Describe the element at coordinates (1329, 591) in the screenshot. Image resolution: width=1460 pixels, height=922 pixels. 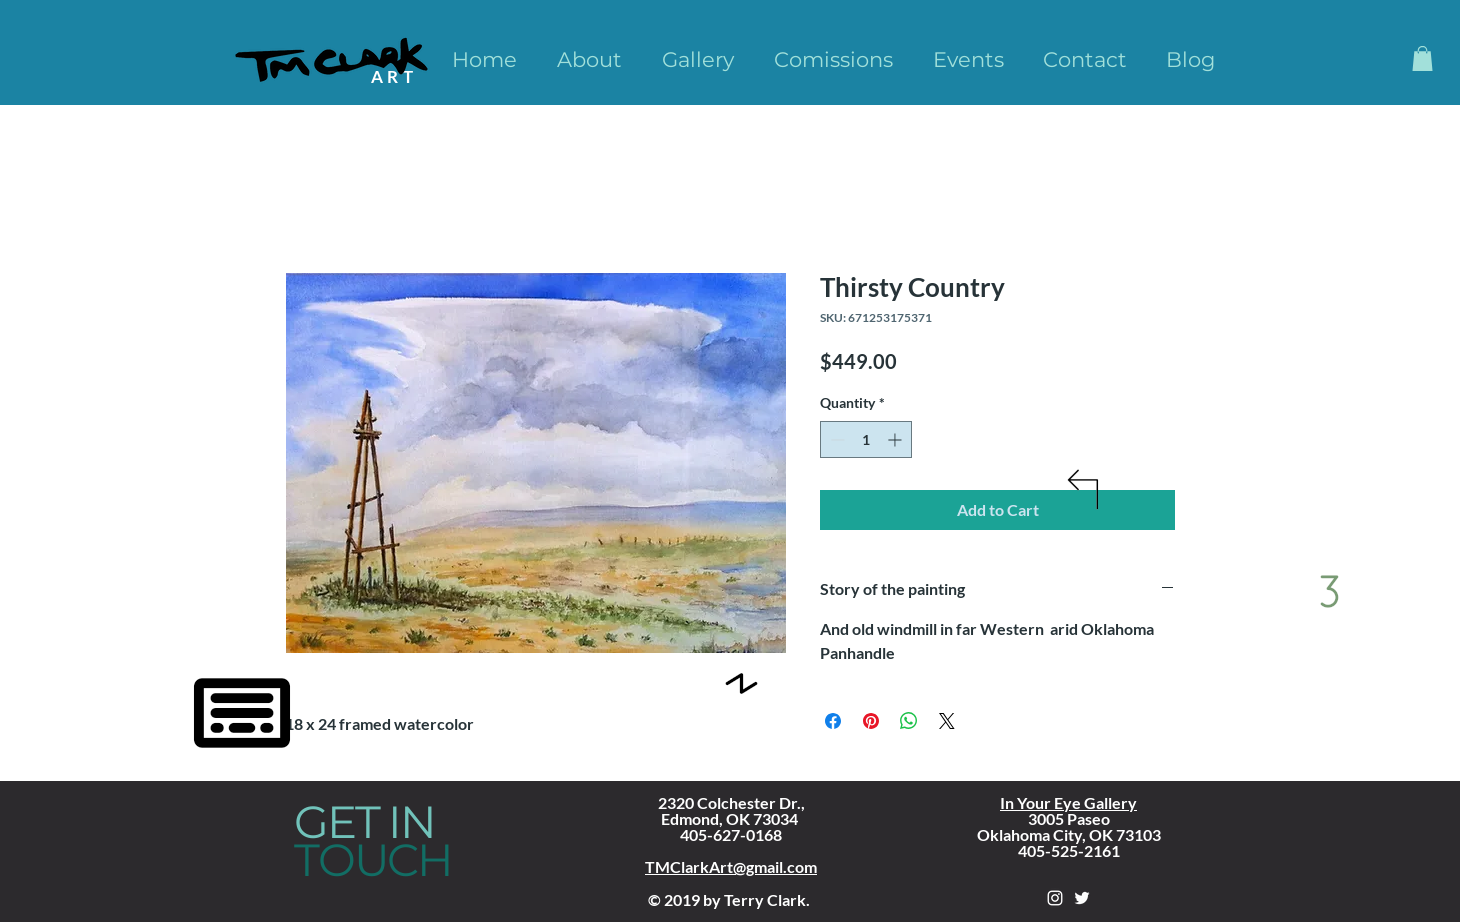
I see `indicates step three in a multi-step process` at that location.